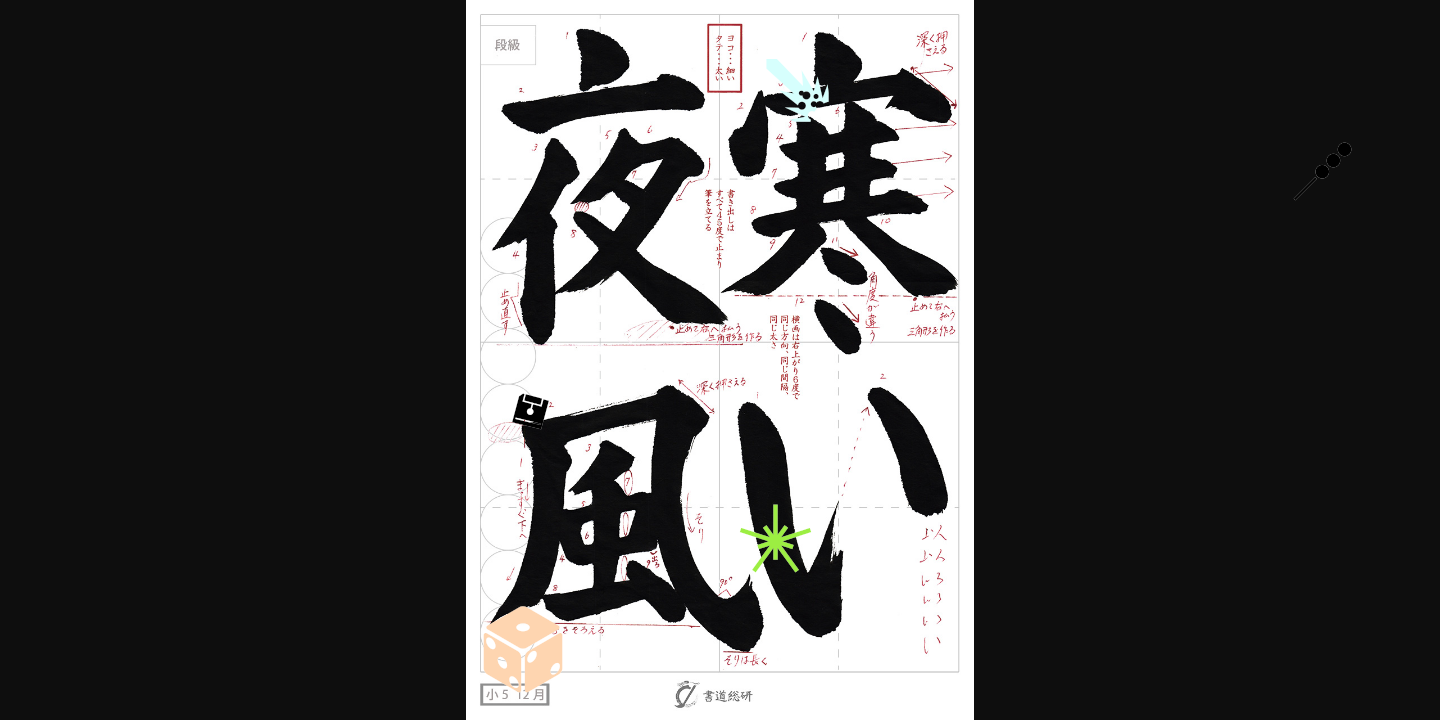 The width and height of the screenshot is (1440, 720). I want to click on Japanese dango food item in a restaurant or food delivery app, so click(1322, 171).